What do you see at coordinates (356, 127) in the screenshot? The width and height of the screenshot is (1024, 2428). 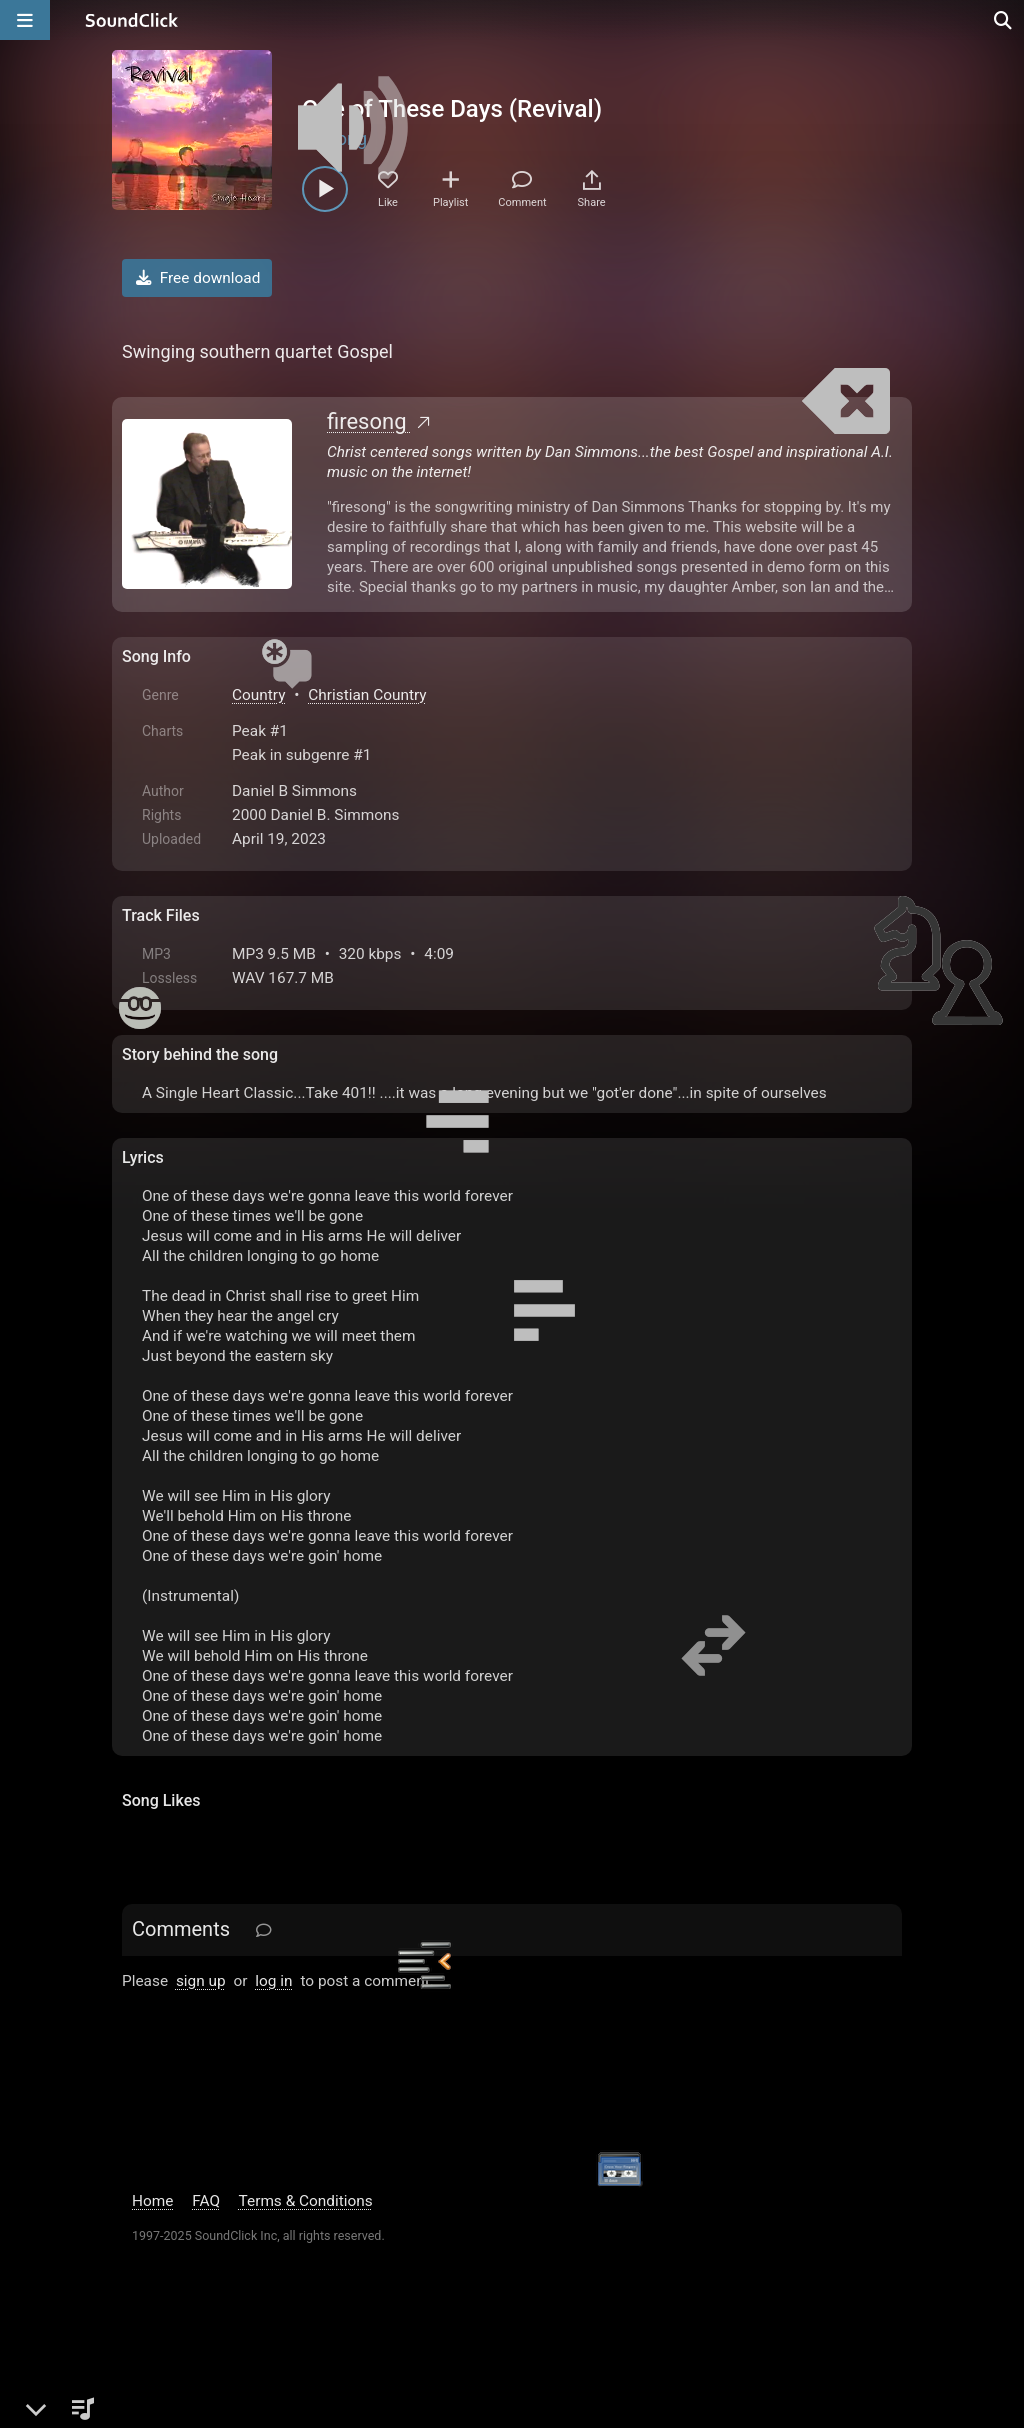 I see `indicates low volume level` at bounding box center [356, 127].